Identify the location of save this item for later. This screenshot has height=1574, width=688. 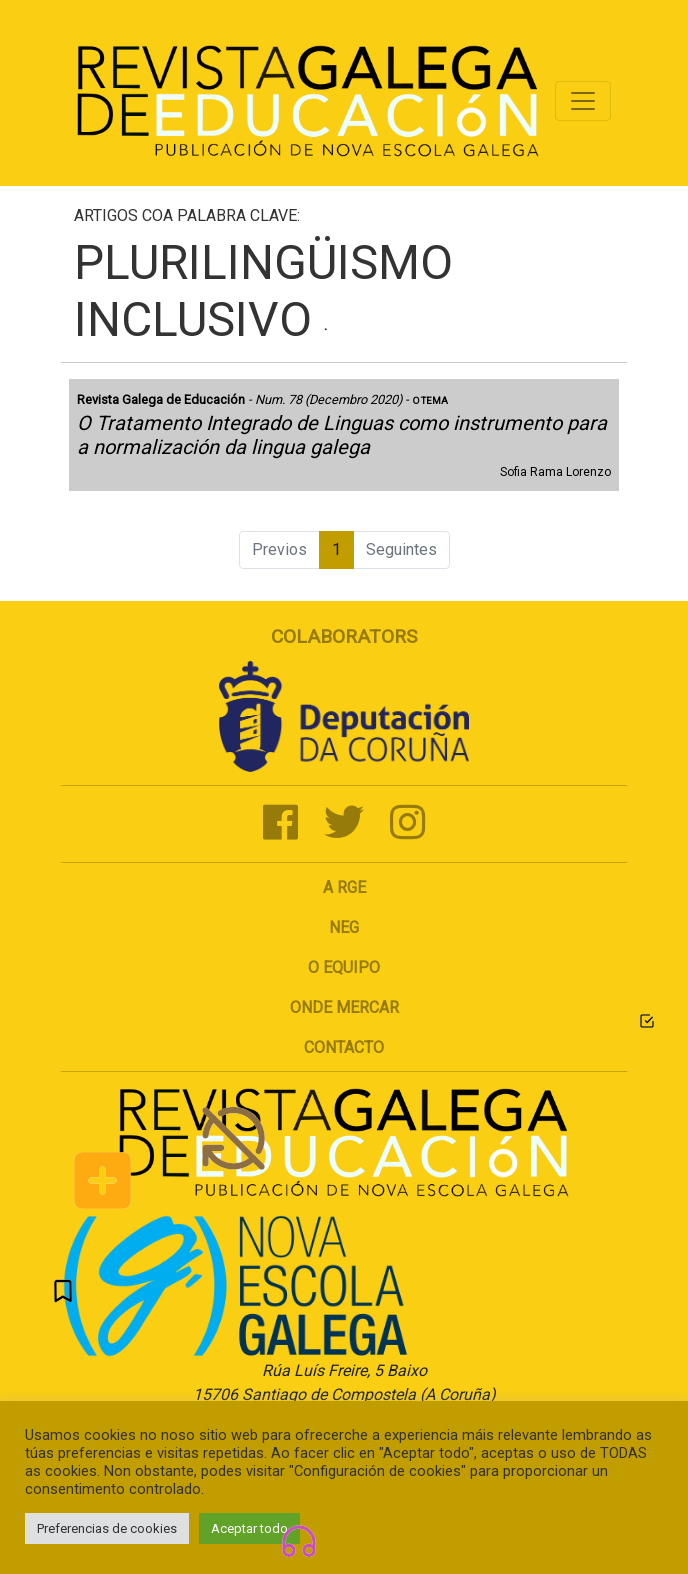
(63, 1291).